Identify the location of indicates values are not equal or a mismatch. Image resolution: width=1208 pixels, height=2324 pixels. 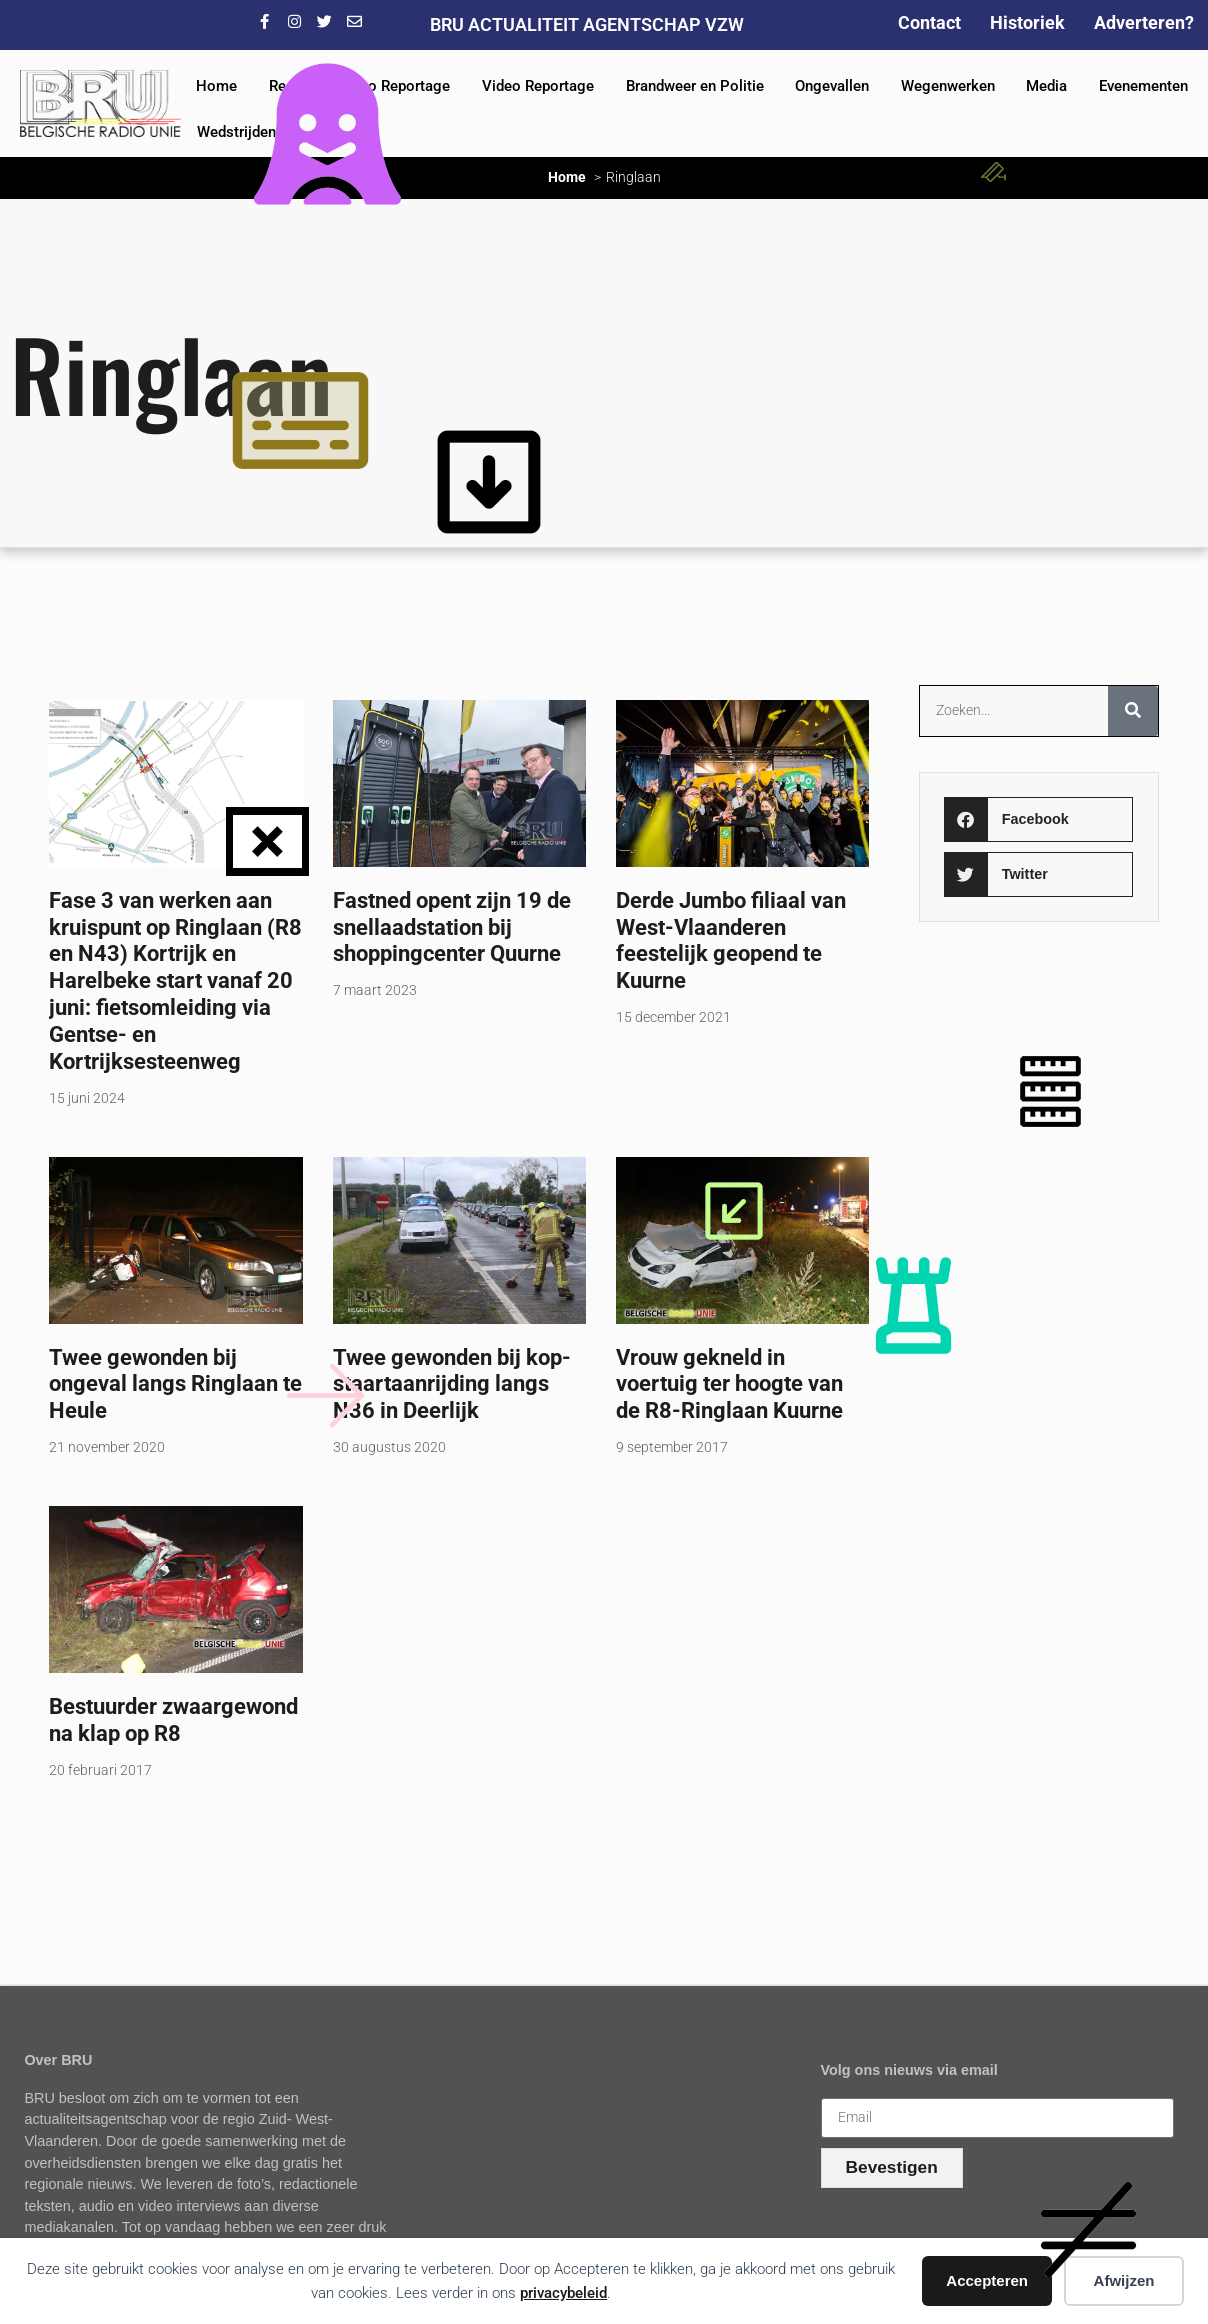
(1088, 2229).